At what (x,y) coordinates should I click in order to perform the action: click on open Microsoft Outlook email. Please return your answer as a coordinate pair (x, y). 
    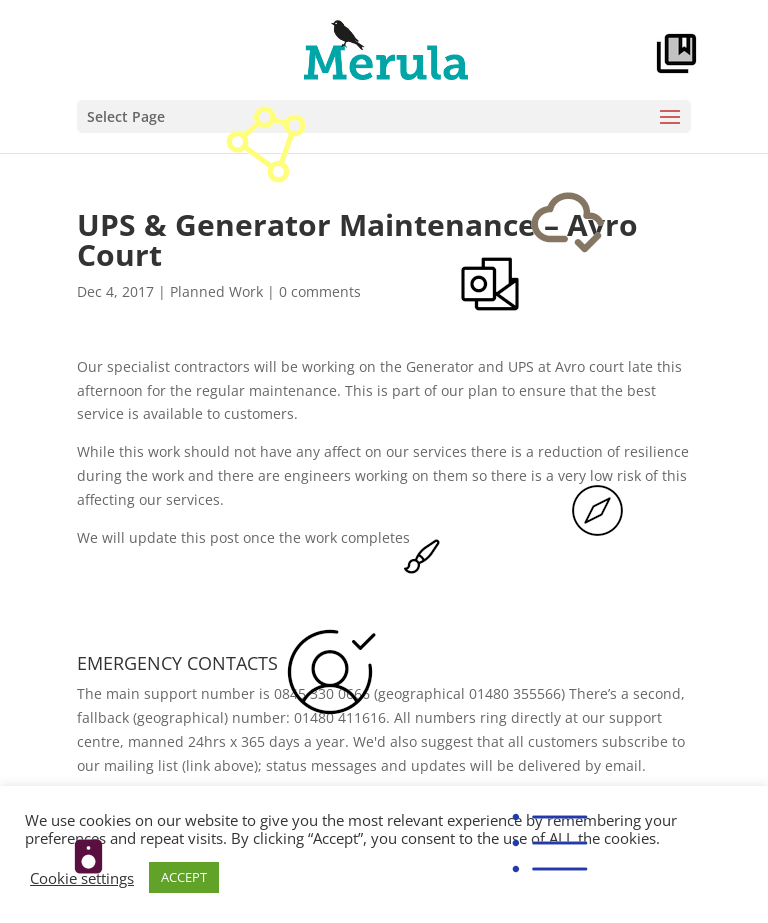
    Looking at the image, I should click on (490, 284).